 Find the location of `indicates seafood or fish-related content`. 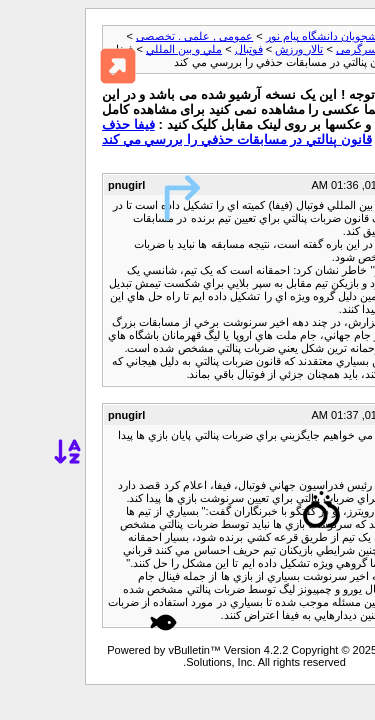

indicates seafood or fish-related content is located at coordinates (163, 622).